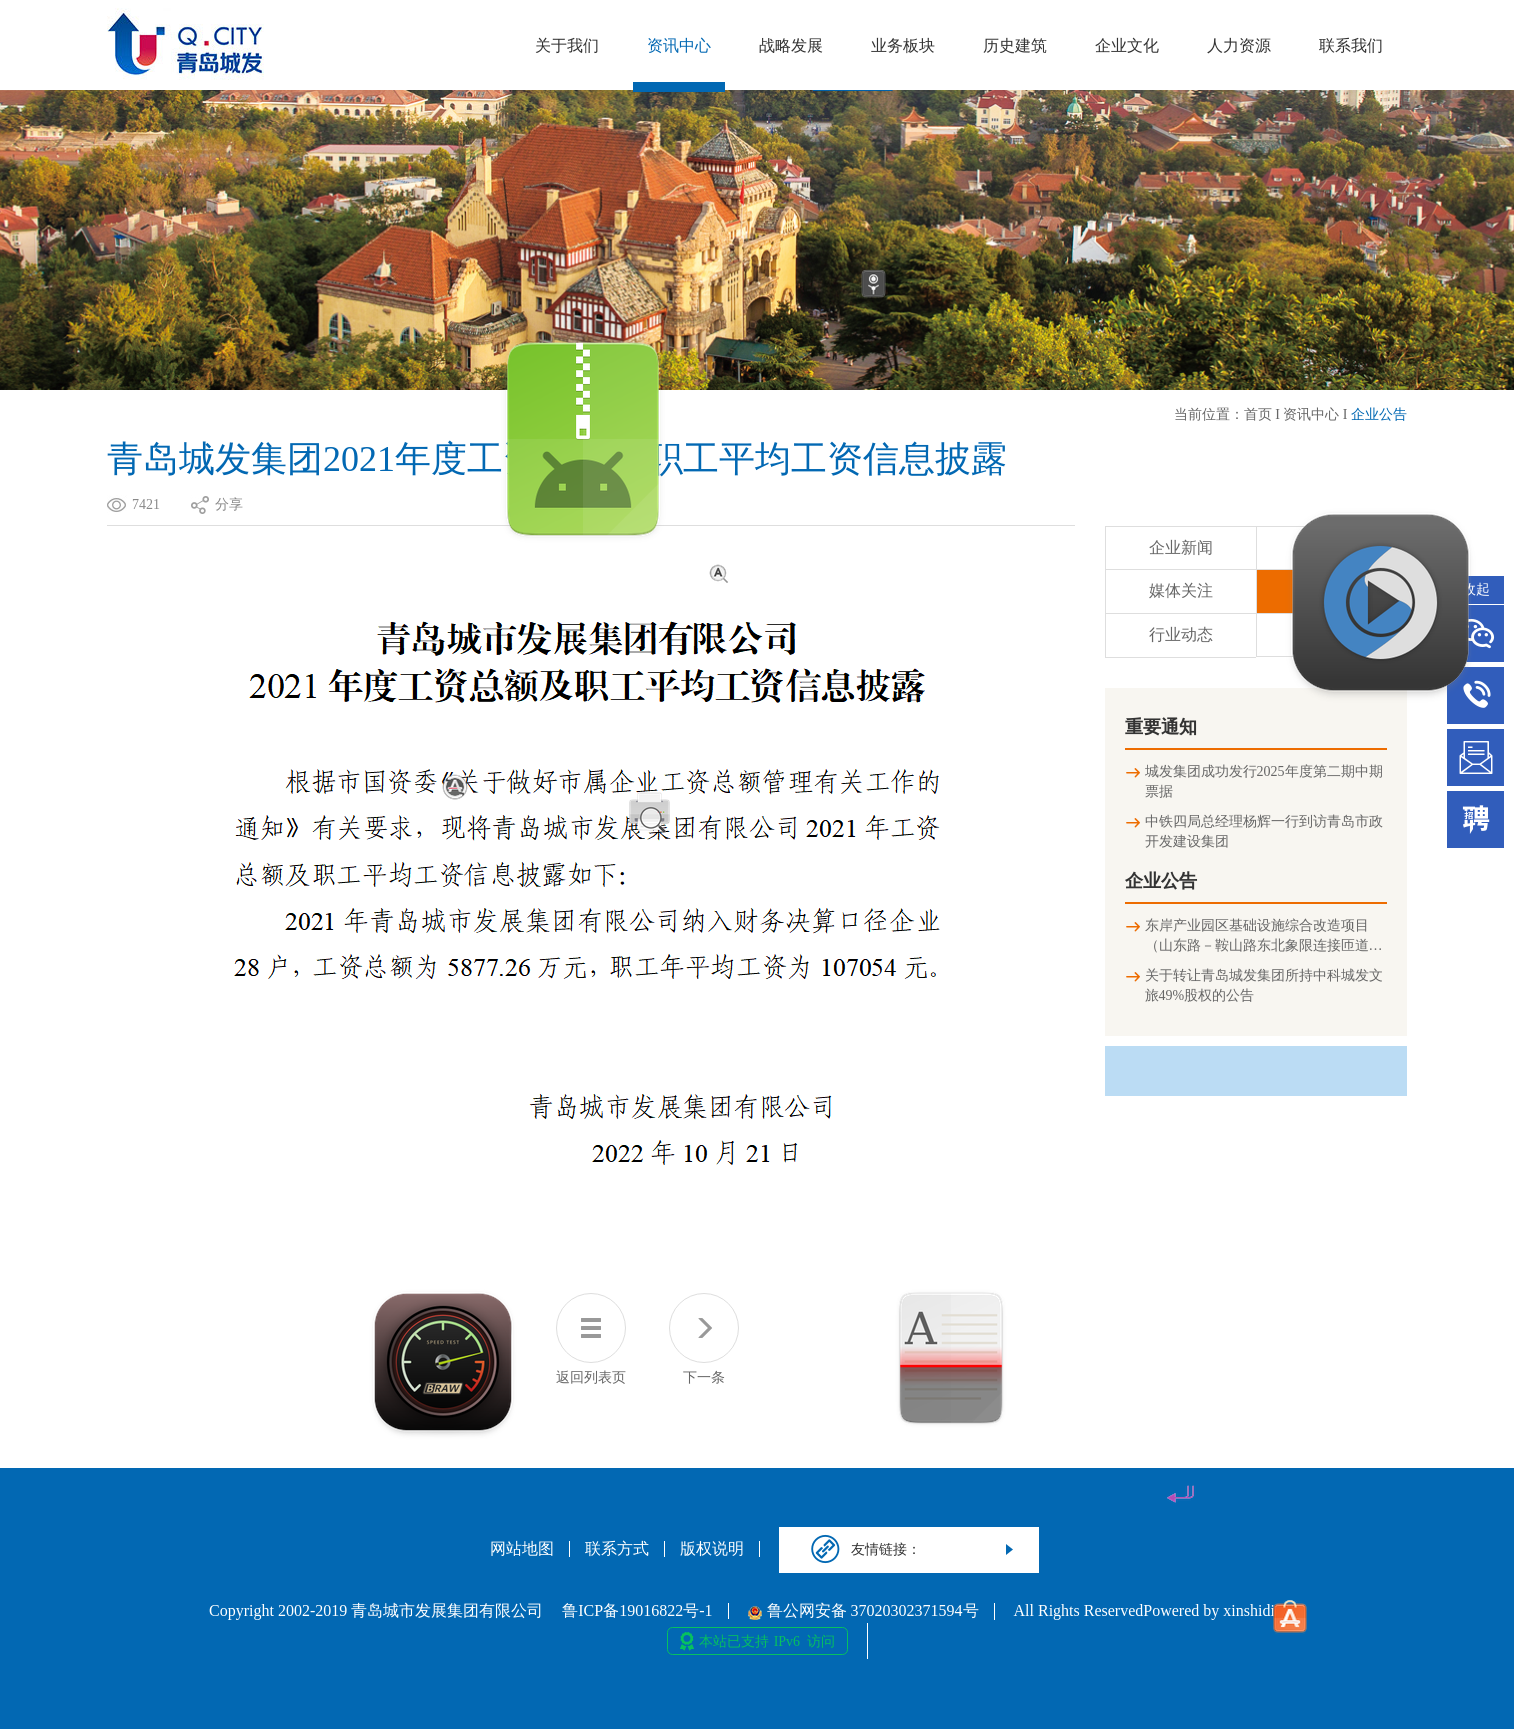 This screenshot has width=1514, height=1729. Describe the element at coordinates (443, 1362) in the screenshot. I see `launch blackmagic raw speed test application` at that location.